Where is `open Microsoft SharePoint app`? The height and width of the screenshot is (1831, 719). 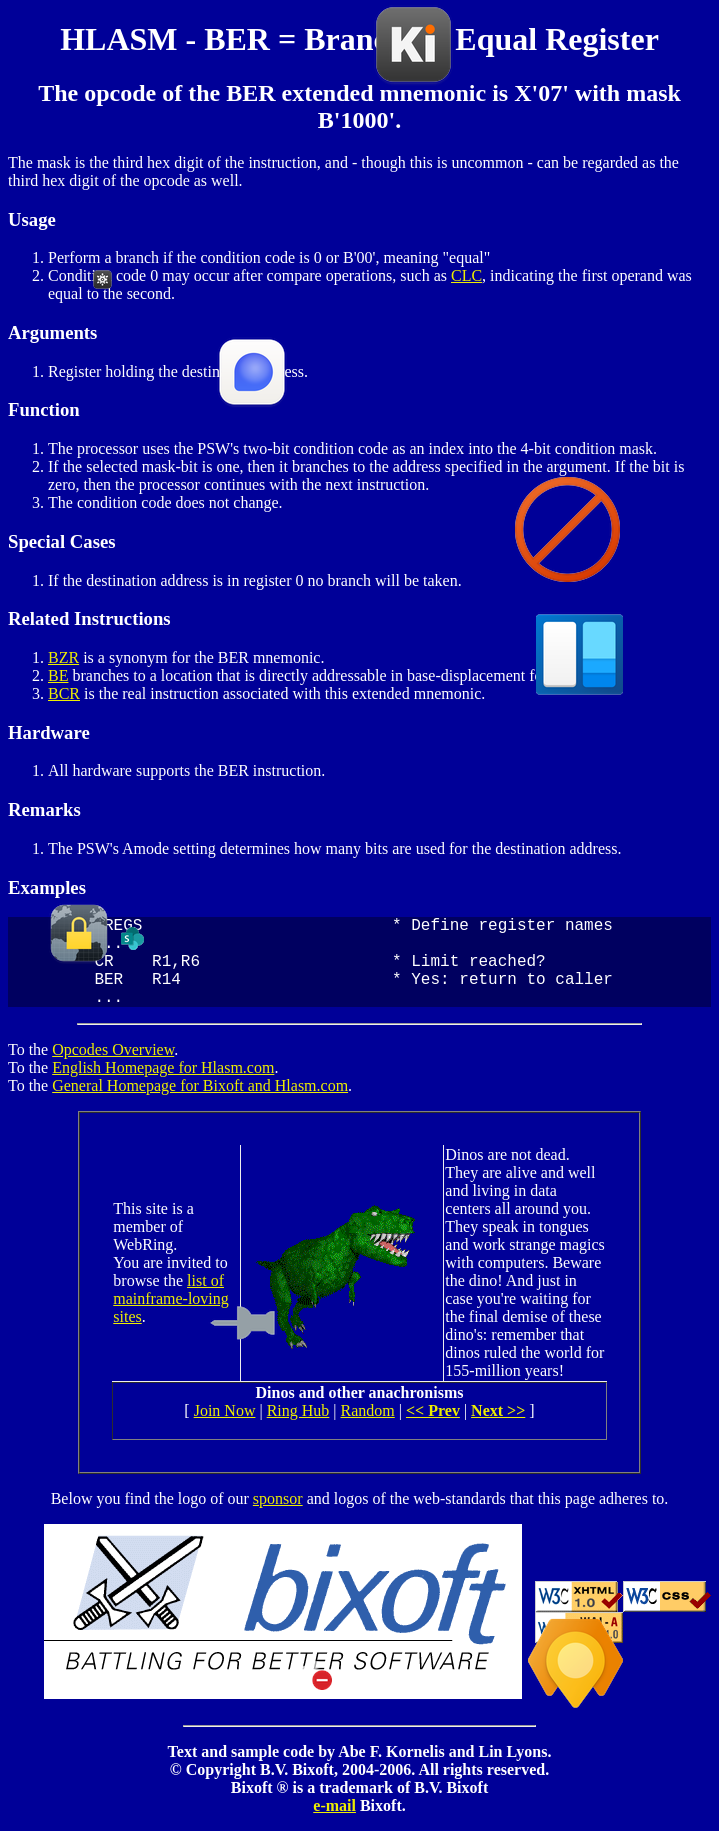
open Microsoft SharePoint app is located at coordinates (132, 938).